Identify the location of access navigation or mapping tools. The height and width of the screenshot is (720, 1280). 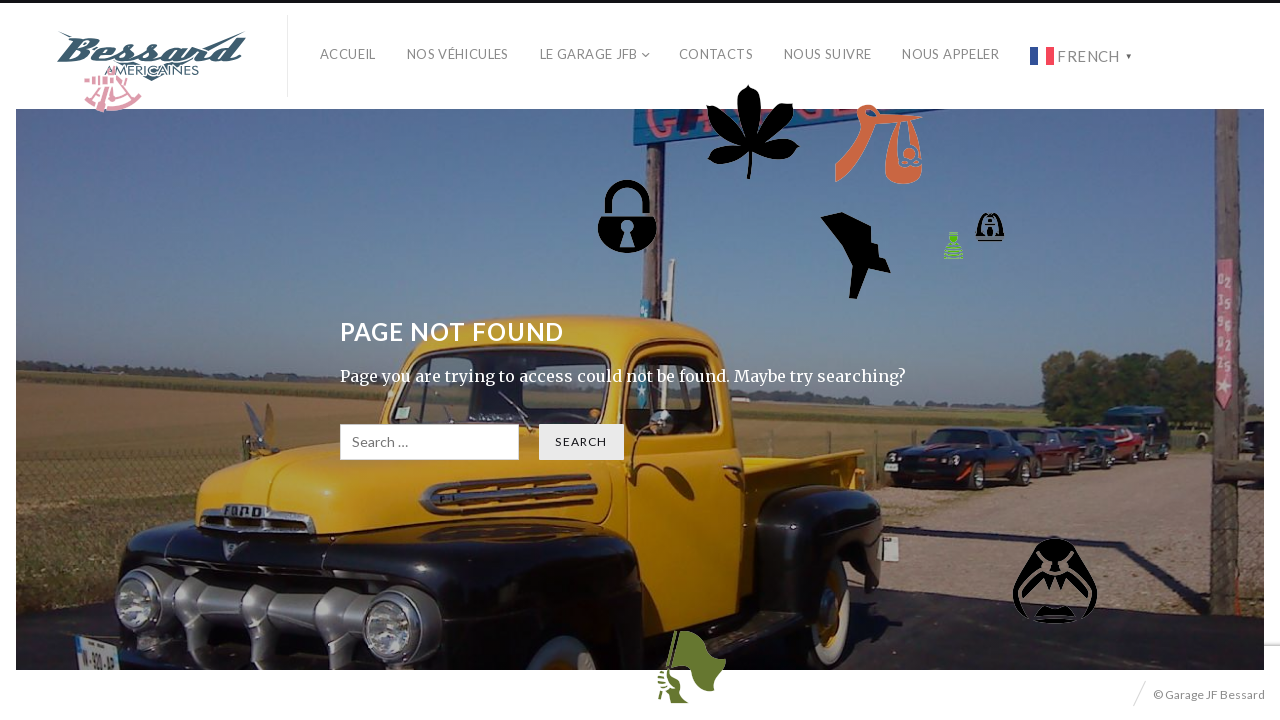
(113, 89).